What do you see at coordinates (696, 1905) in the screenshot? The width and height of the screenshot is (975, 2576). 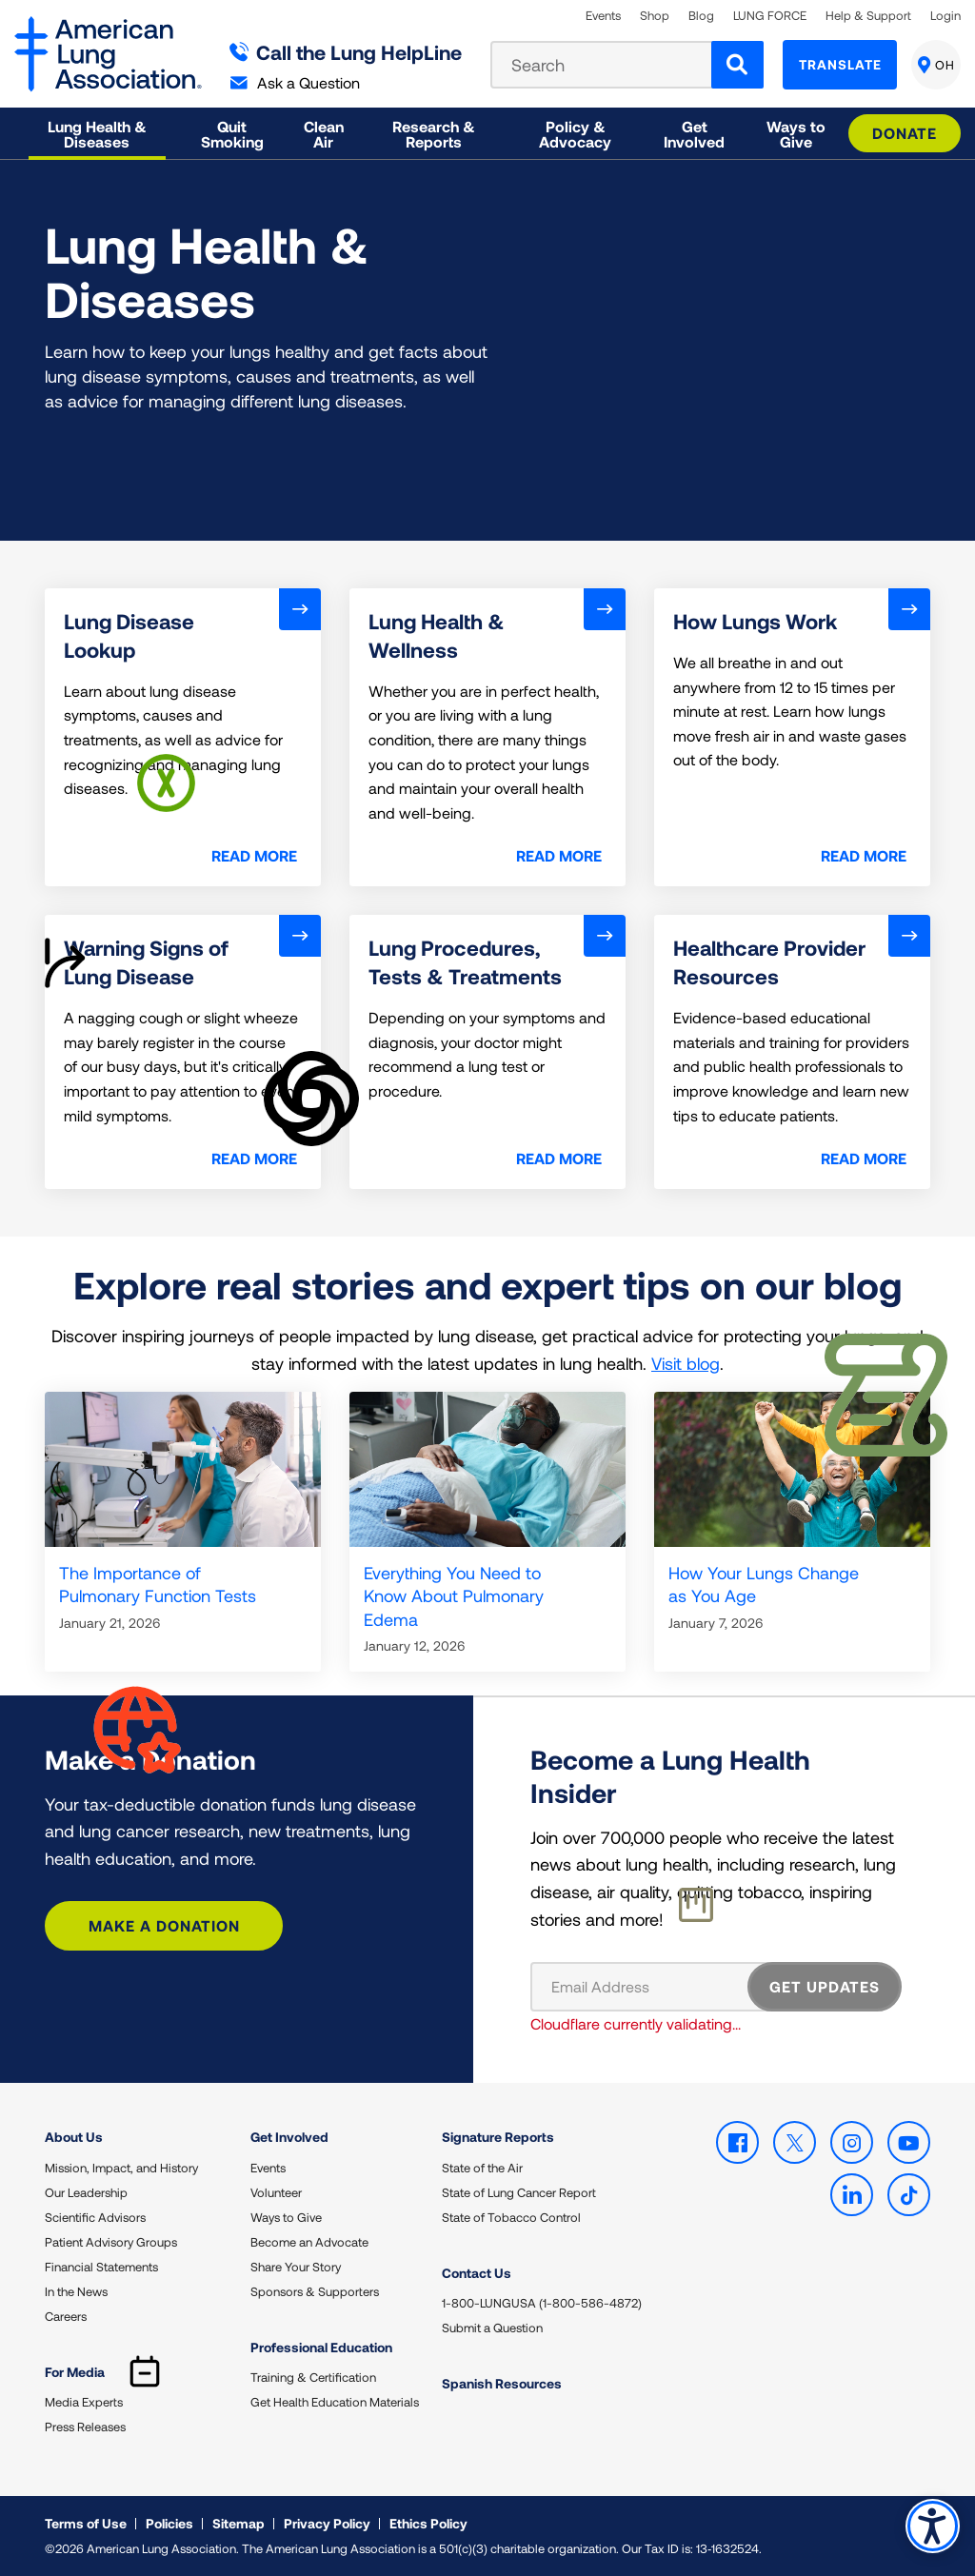 I see `open project board or kanban view` at bounding box center [696, 1905].